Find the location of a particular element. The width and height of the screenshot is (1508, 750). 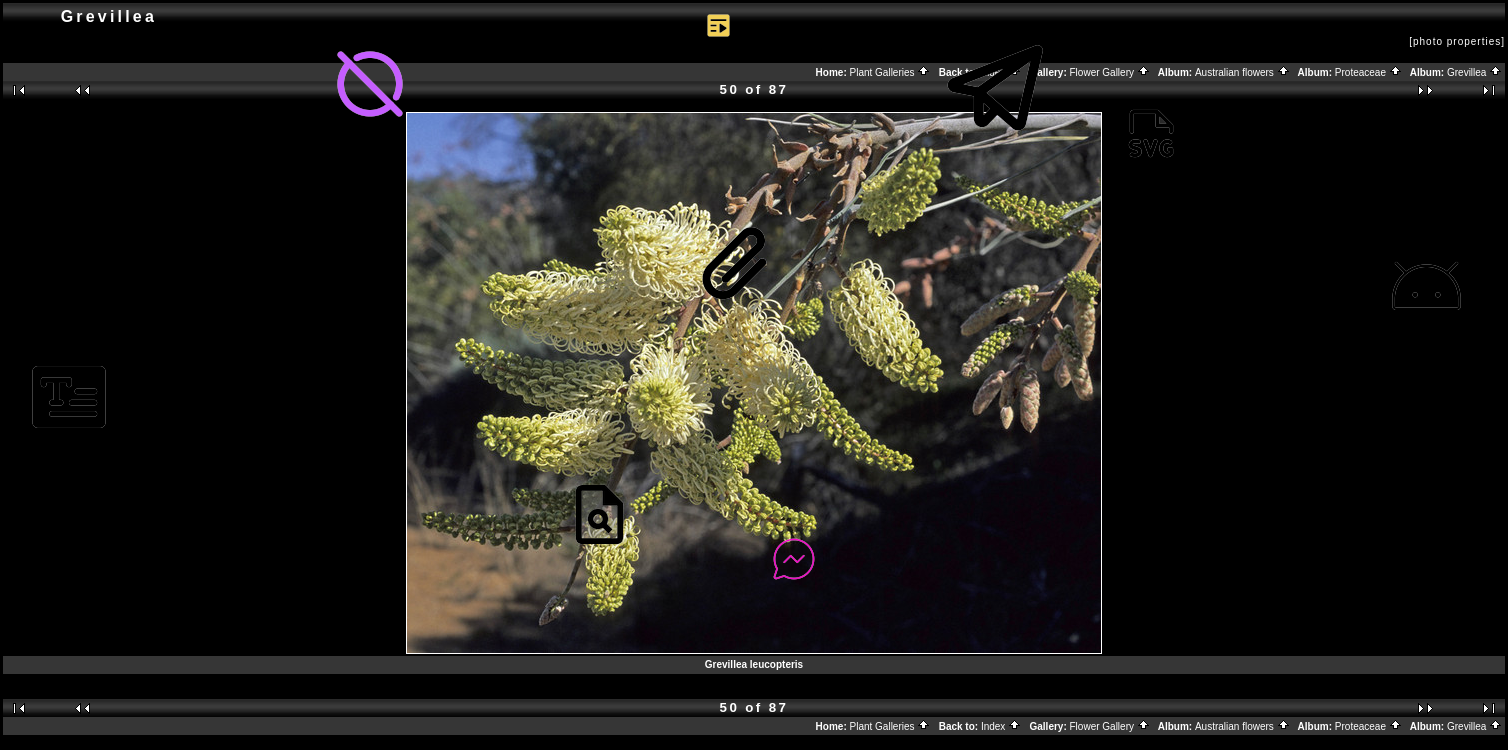

open facebook messenger is located at coordinates (794, 559).